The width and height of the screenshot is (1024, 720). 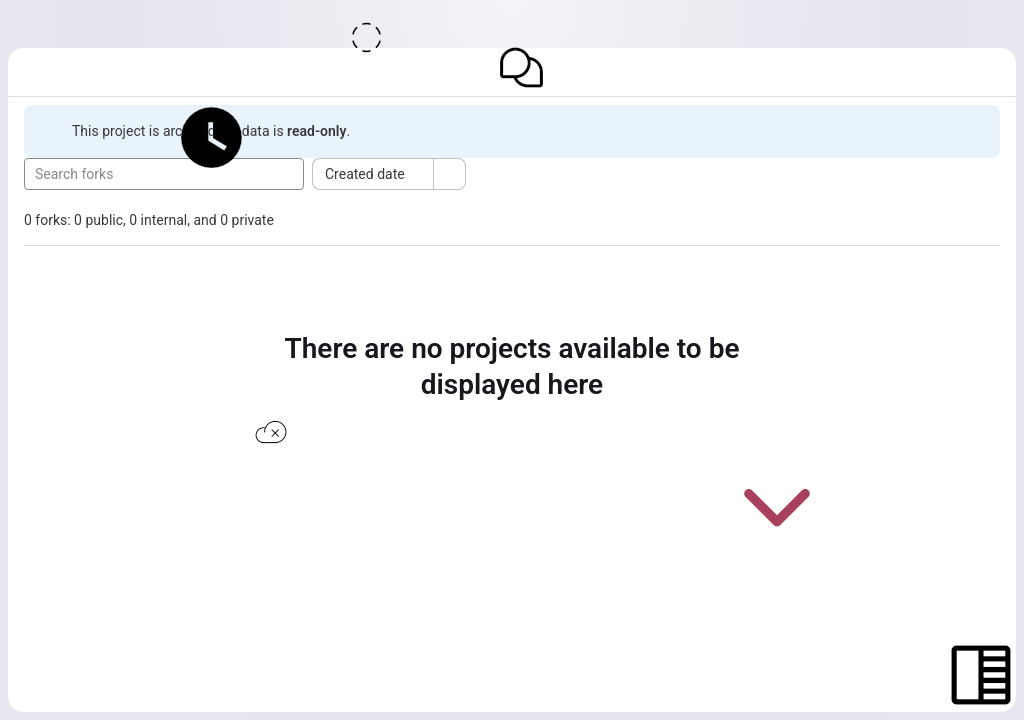 I want to click on indicates loading or processing in progress, so click(x=366, y=37).